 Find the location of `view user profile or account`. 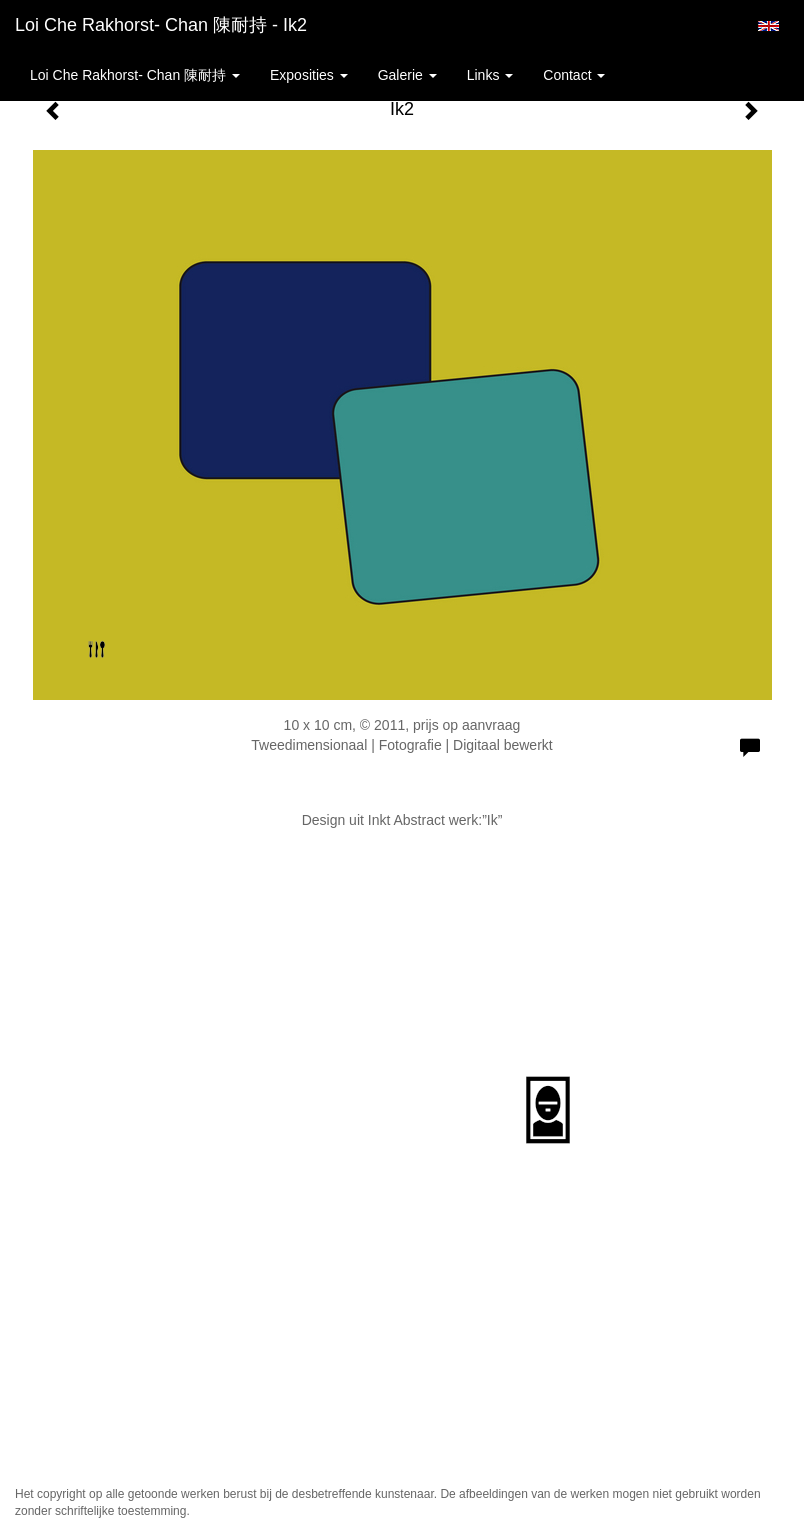

view user profile or account is located at coordinates (548, 1110).